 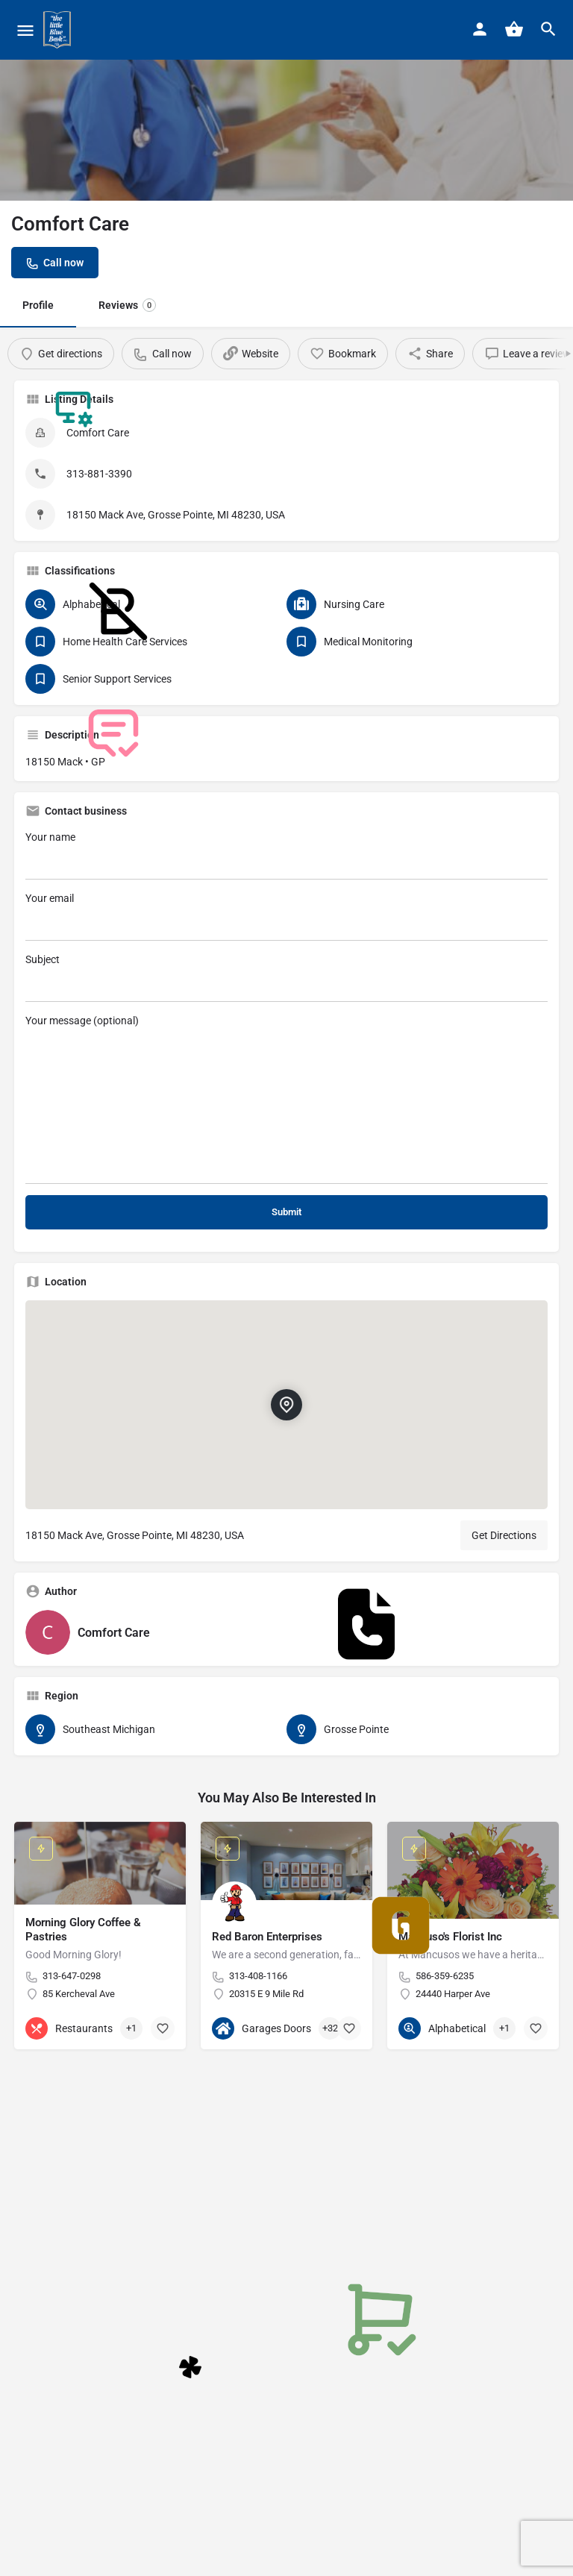 I want to click on disable bold text formatting, so click(x=118, y=611).